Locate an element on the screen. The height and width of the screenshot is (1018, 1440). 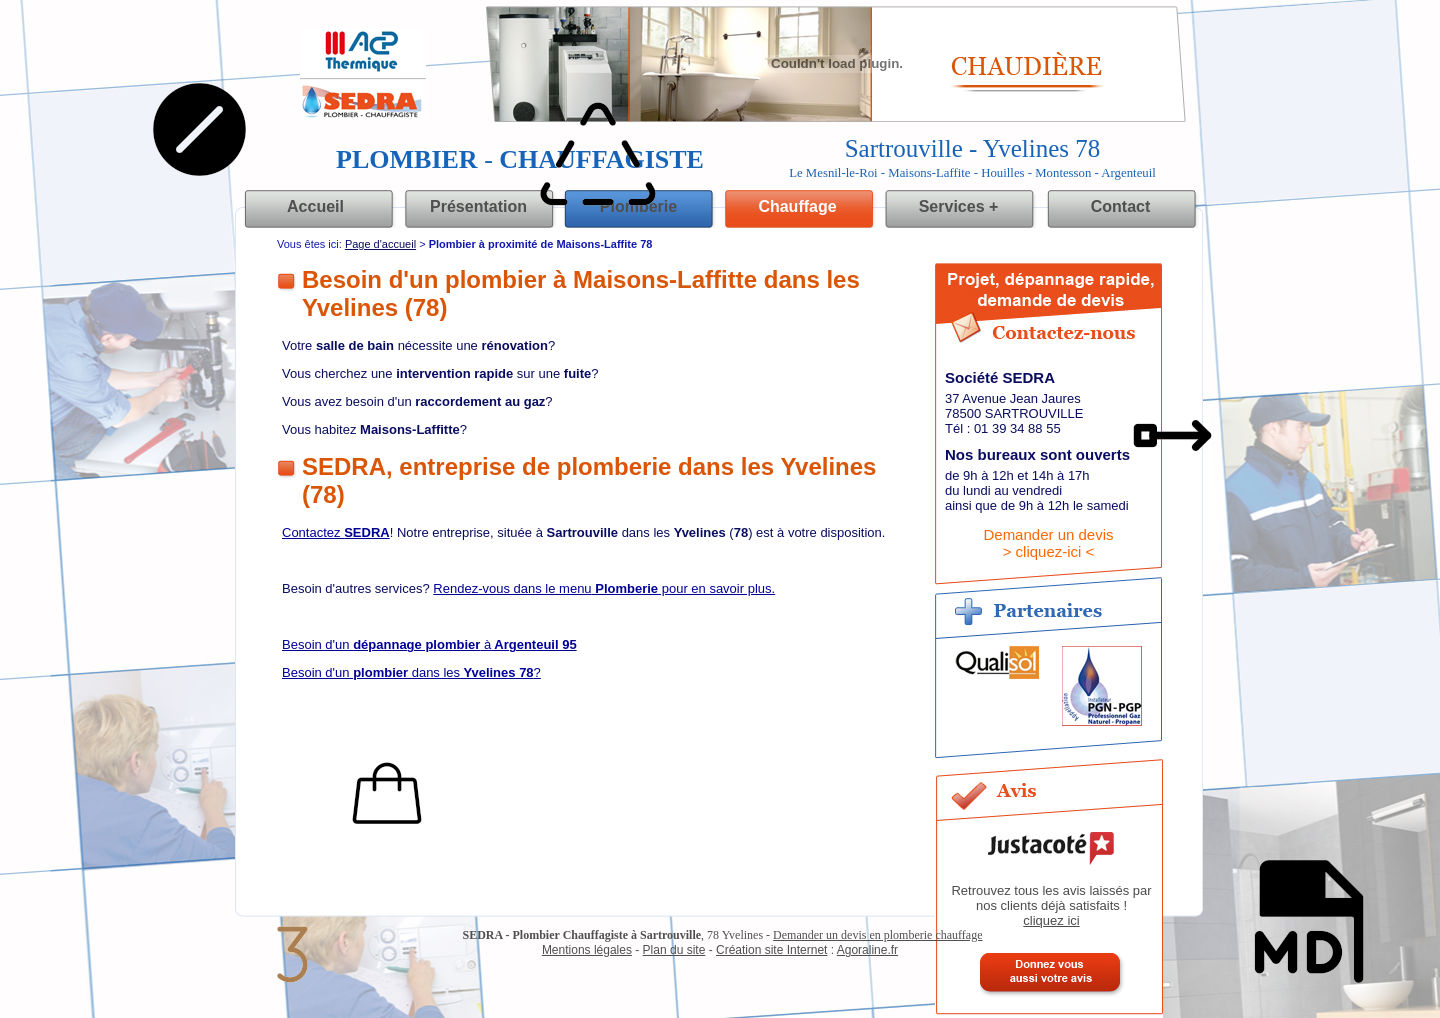
indicates incomplete or pending status is located at coordinates (598, 156).